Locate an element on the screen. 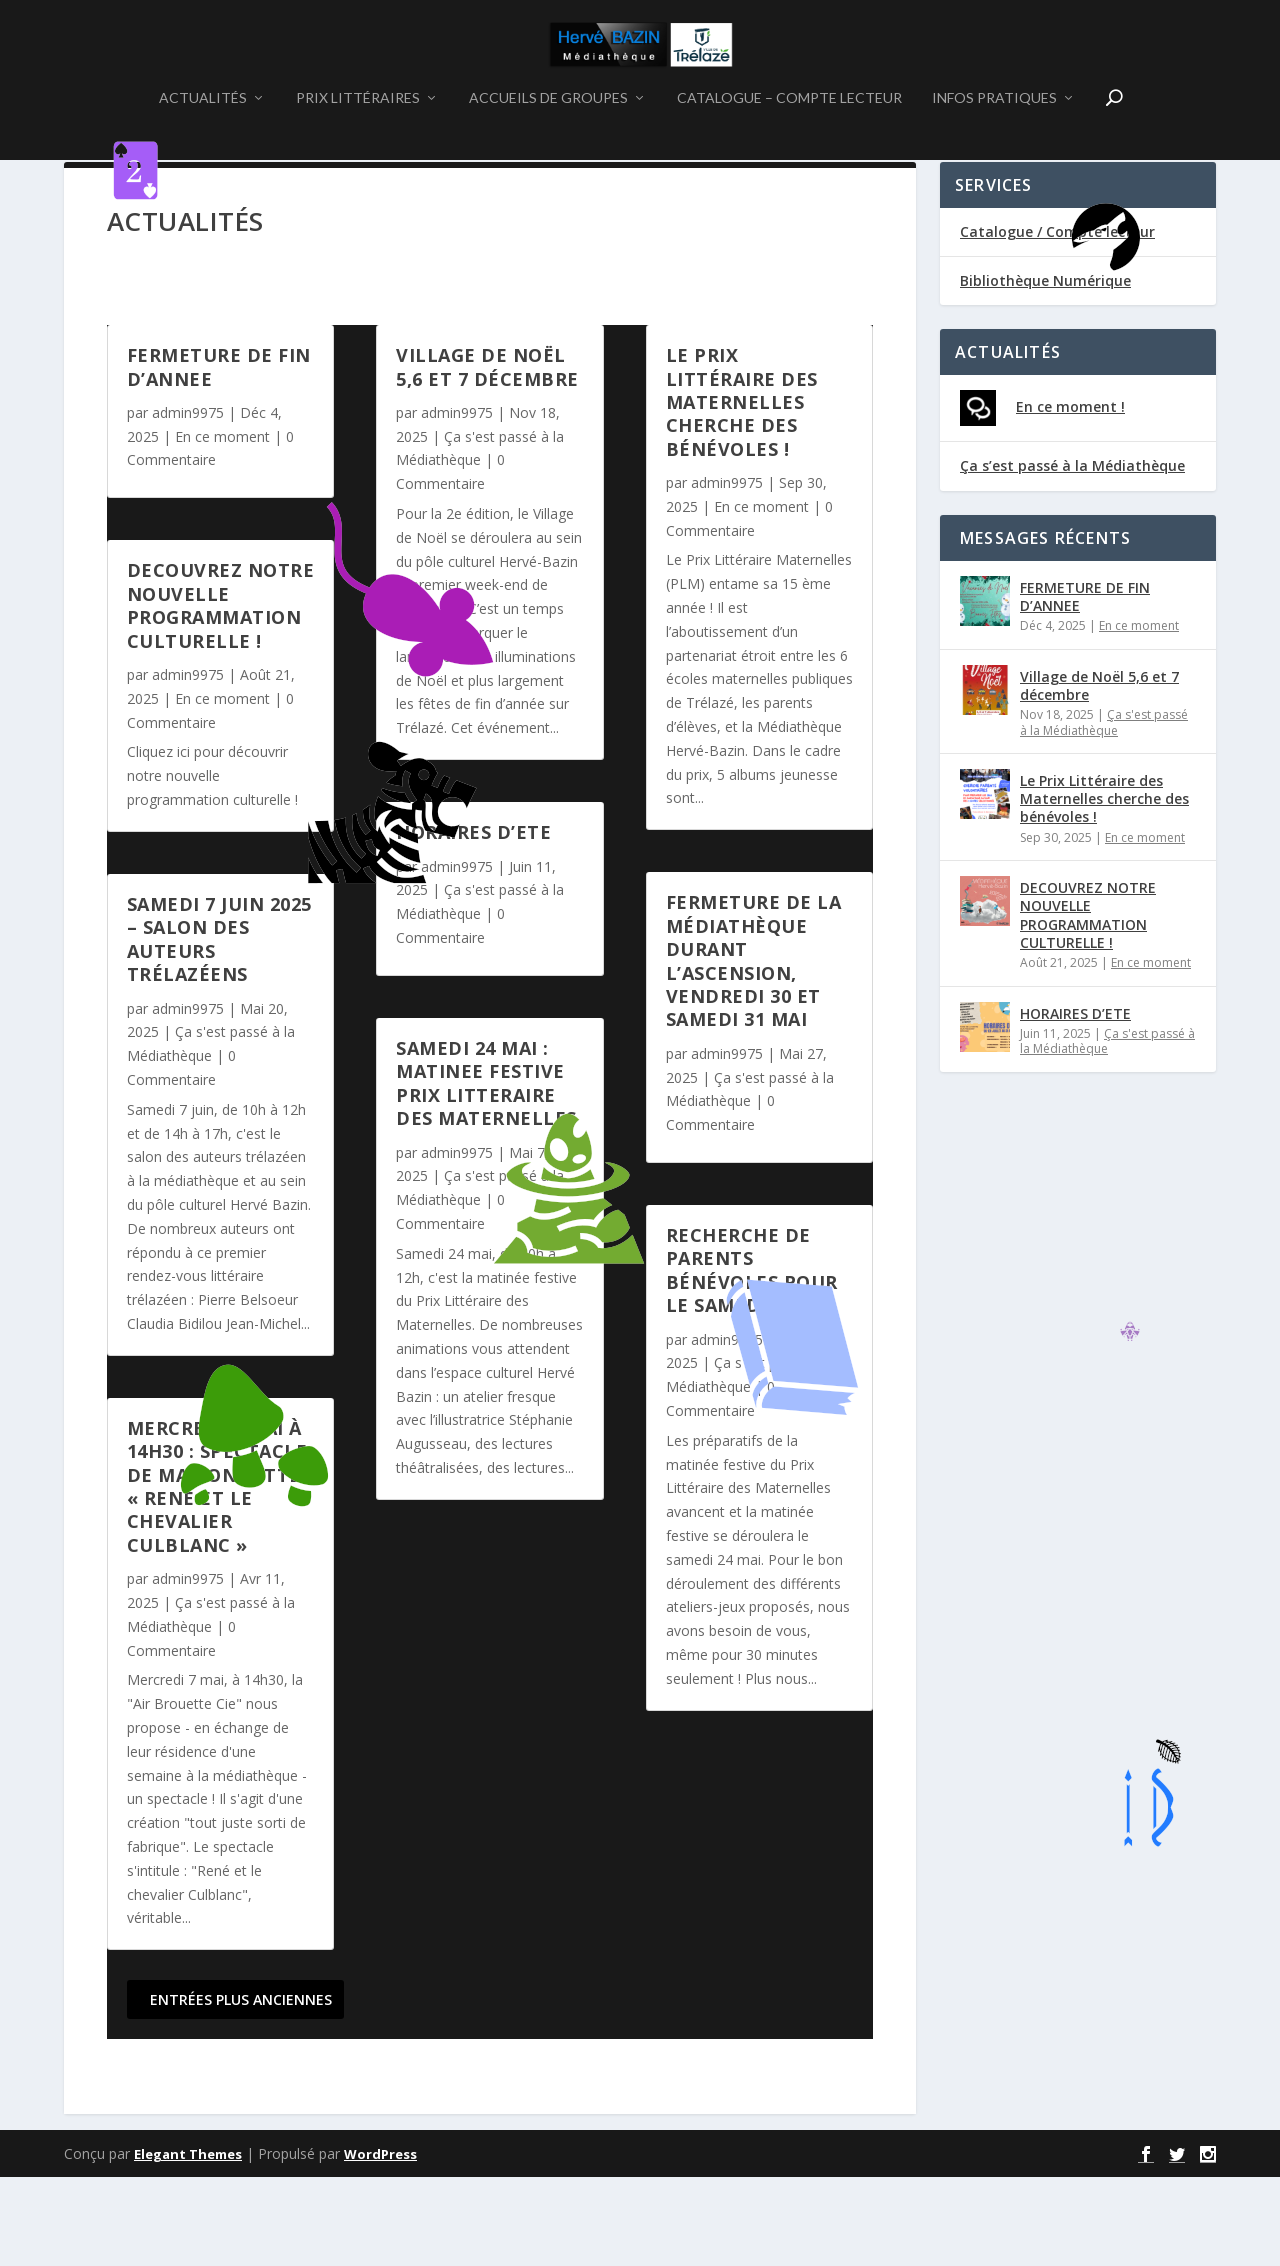 This screenshot has height=2266, width=1280. koholint egg icon from the legend of zelda: link's awakening is located at coordinates (568, 1186).